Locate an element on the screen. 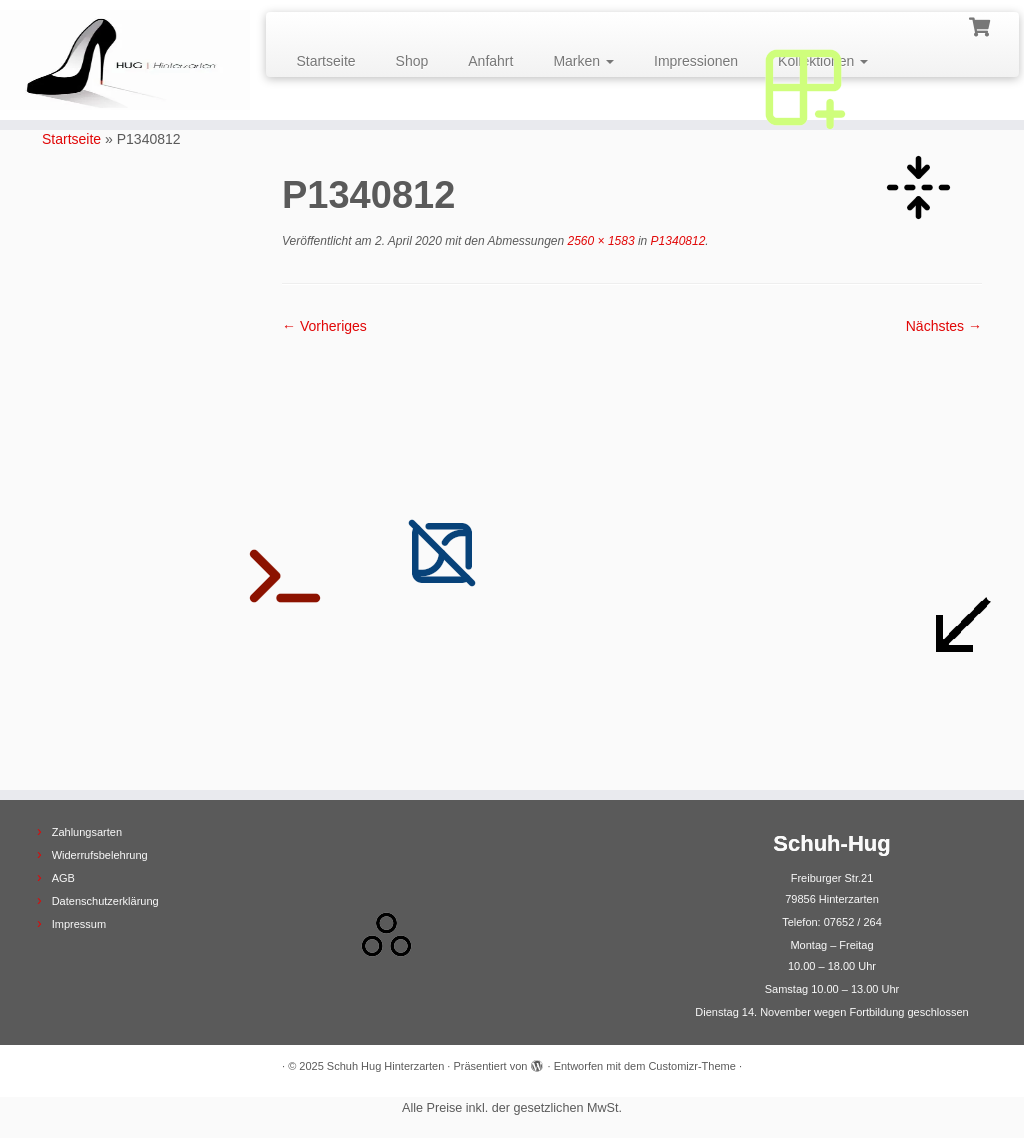  navigate to the southwest direction is located at coordinates (961, 626).